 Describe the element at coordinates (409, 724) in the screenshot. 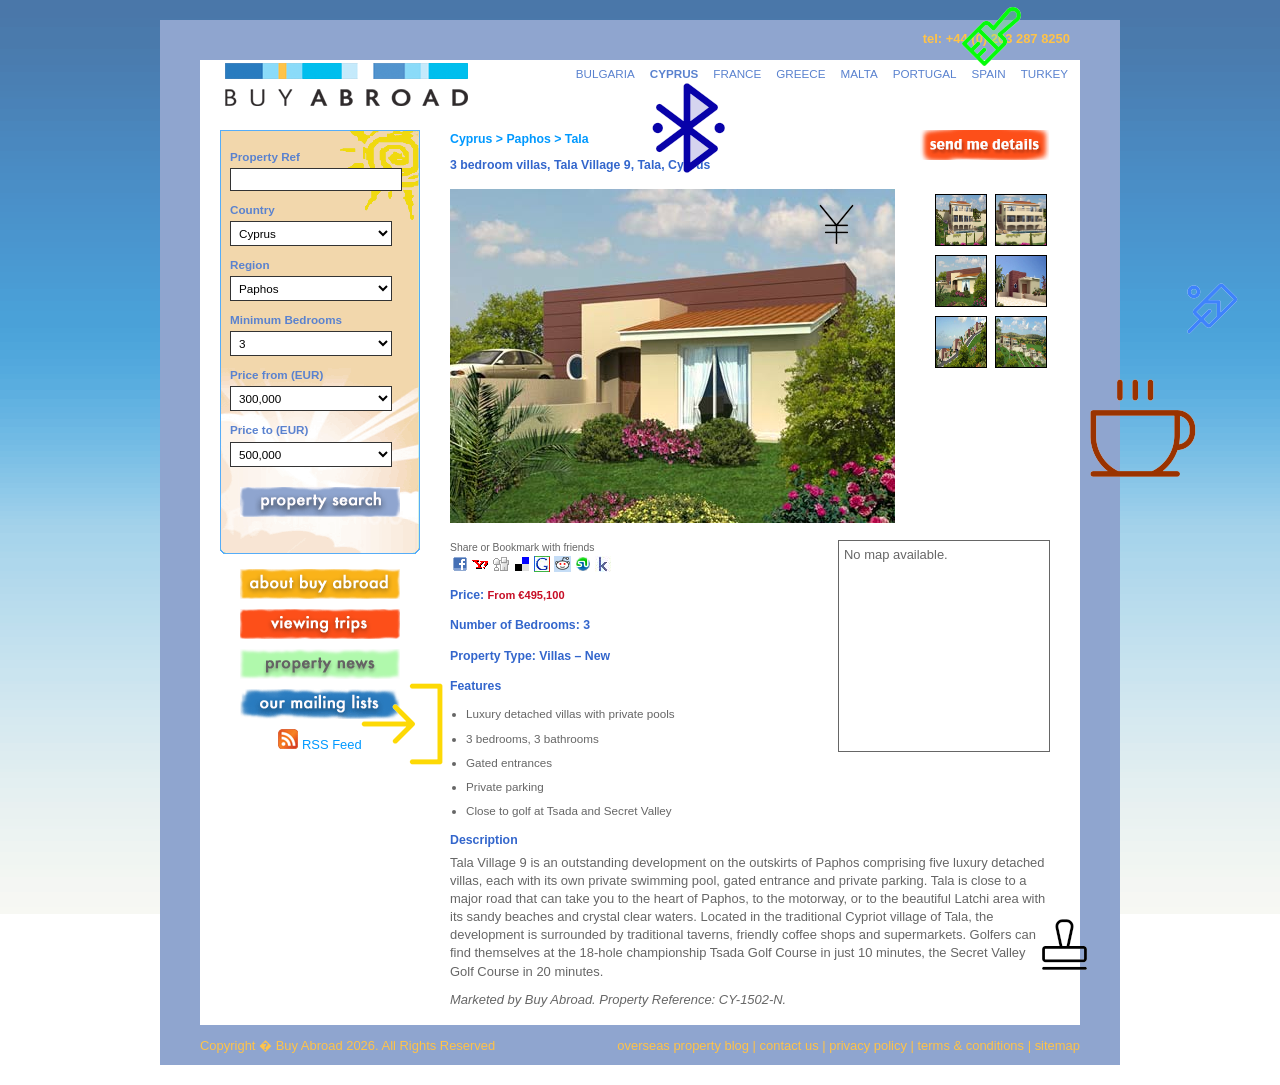

I see `sign in to your account` at that location.